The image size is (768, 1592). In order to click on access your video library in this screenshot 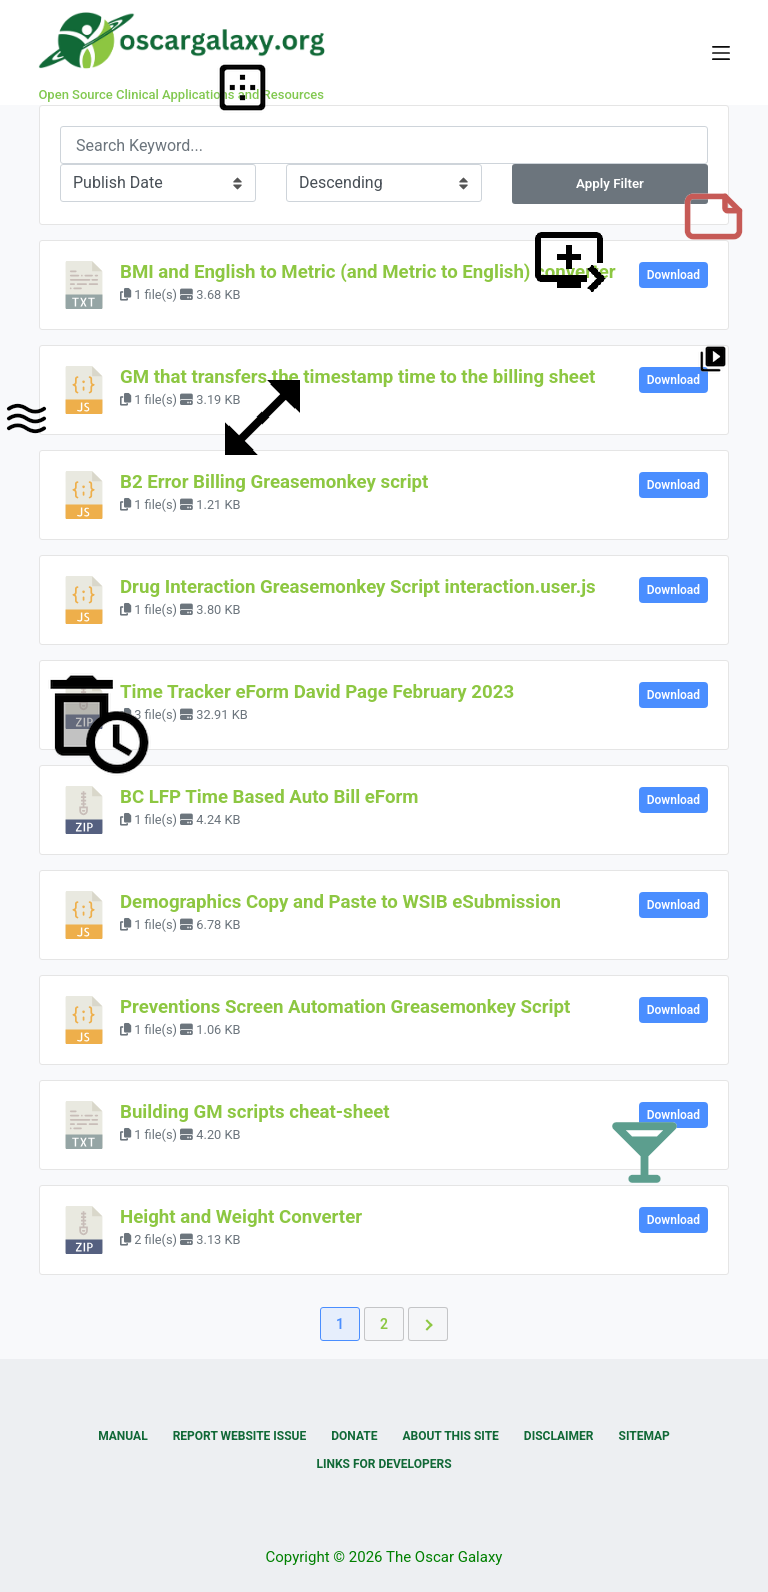, I will do `click(713, 359)`.